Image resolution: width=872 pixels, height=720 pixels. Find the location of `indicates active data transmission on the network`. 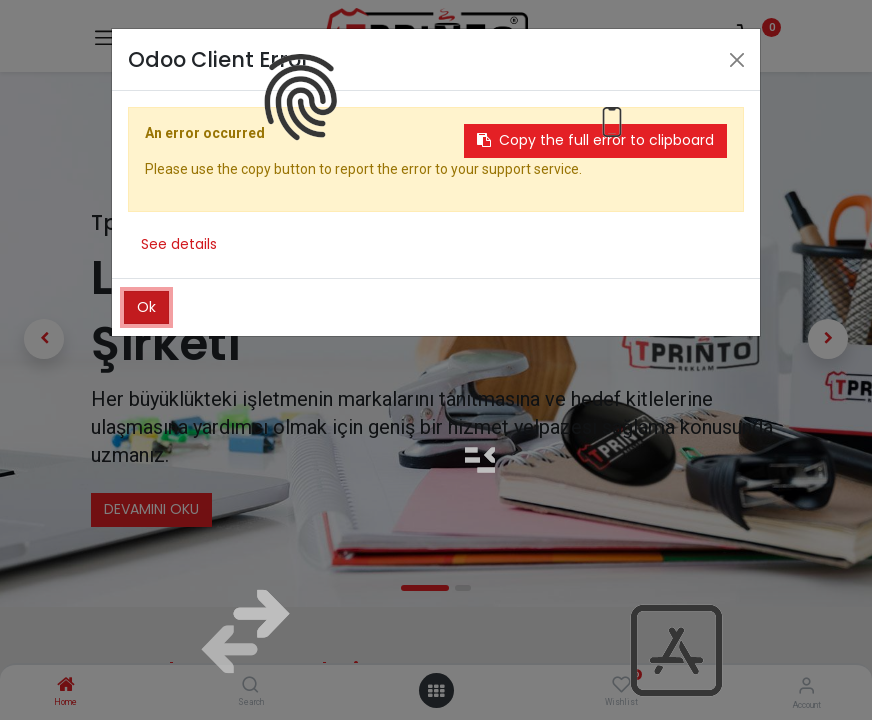

indicates active data transmission on the network is located at coordinates (245, 631).